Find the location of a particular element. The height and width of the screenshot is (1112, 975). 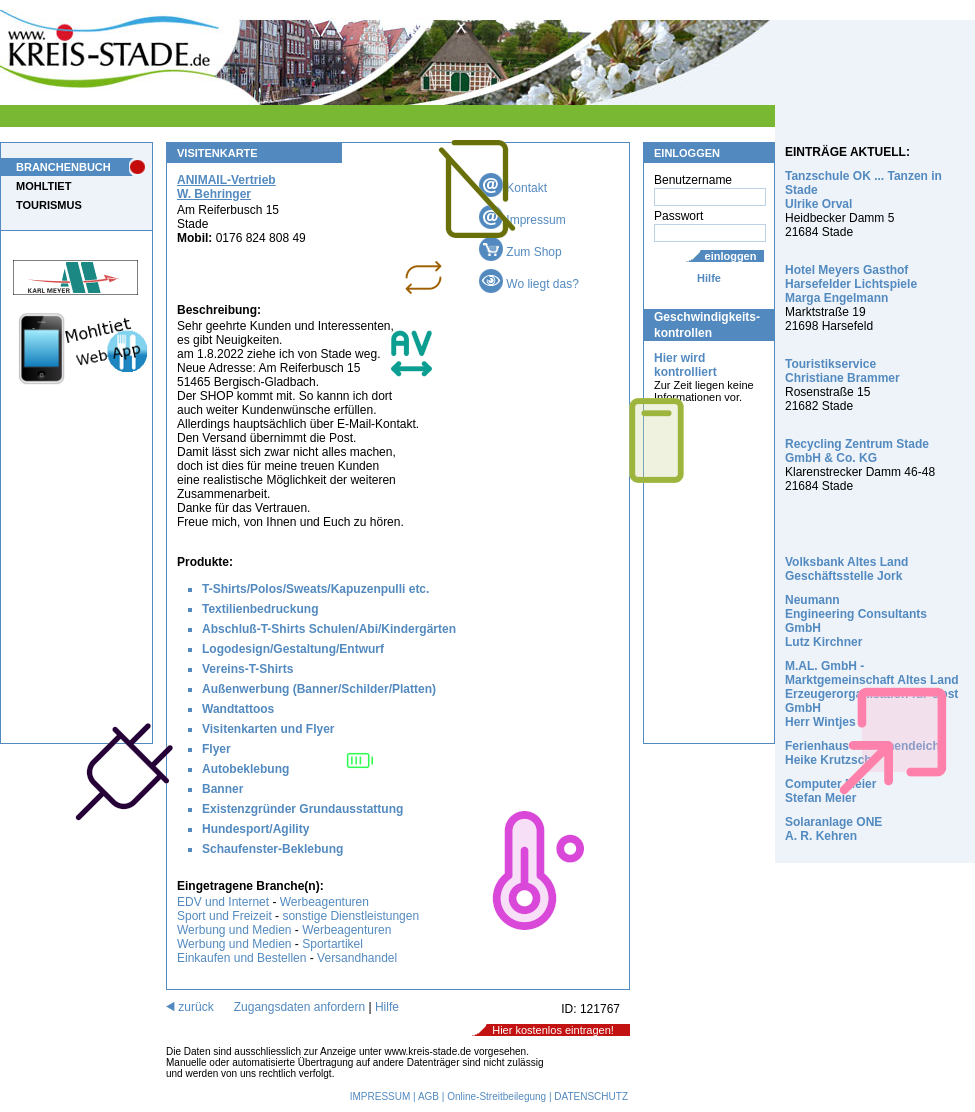

view current temperature is located at coordinates (528, 870).